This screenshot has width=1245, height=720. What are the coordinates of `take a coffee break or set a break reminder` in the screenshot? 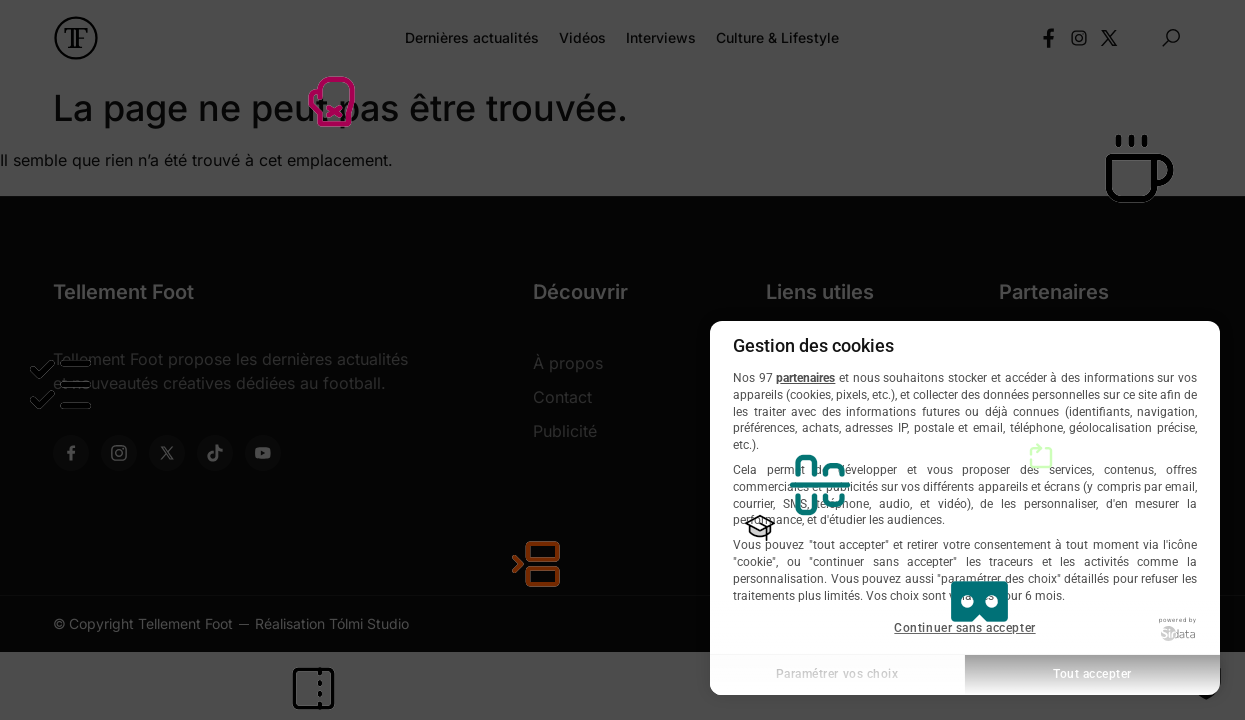 It's located at (1138, 170).